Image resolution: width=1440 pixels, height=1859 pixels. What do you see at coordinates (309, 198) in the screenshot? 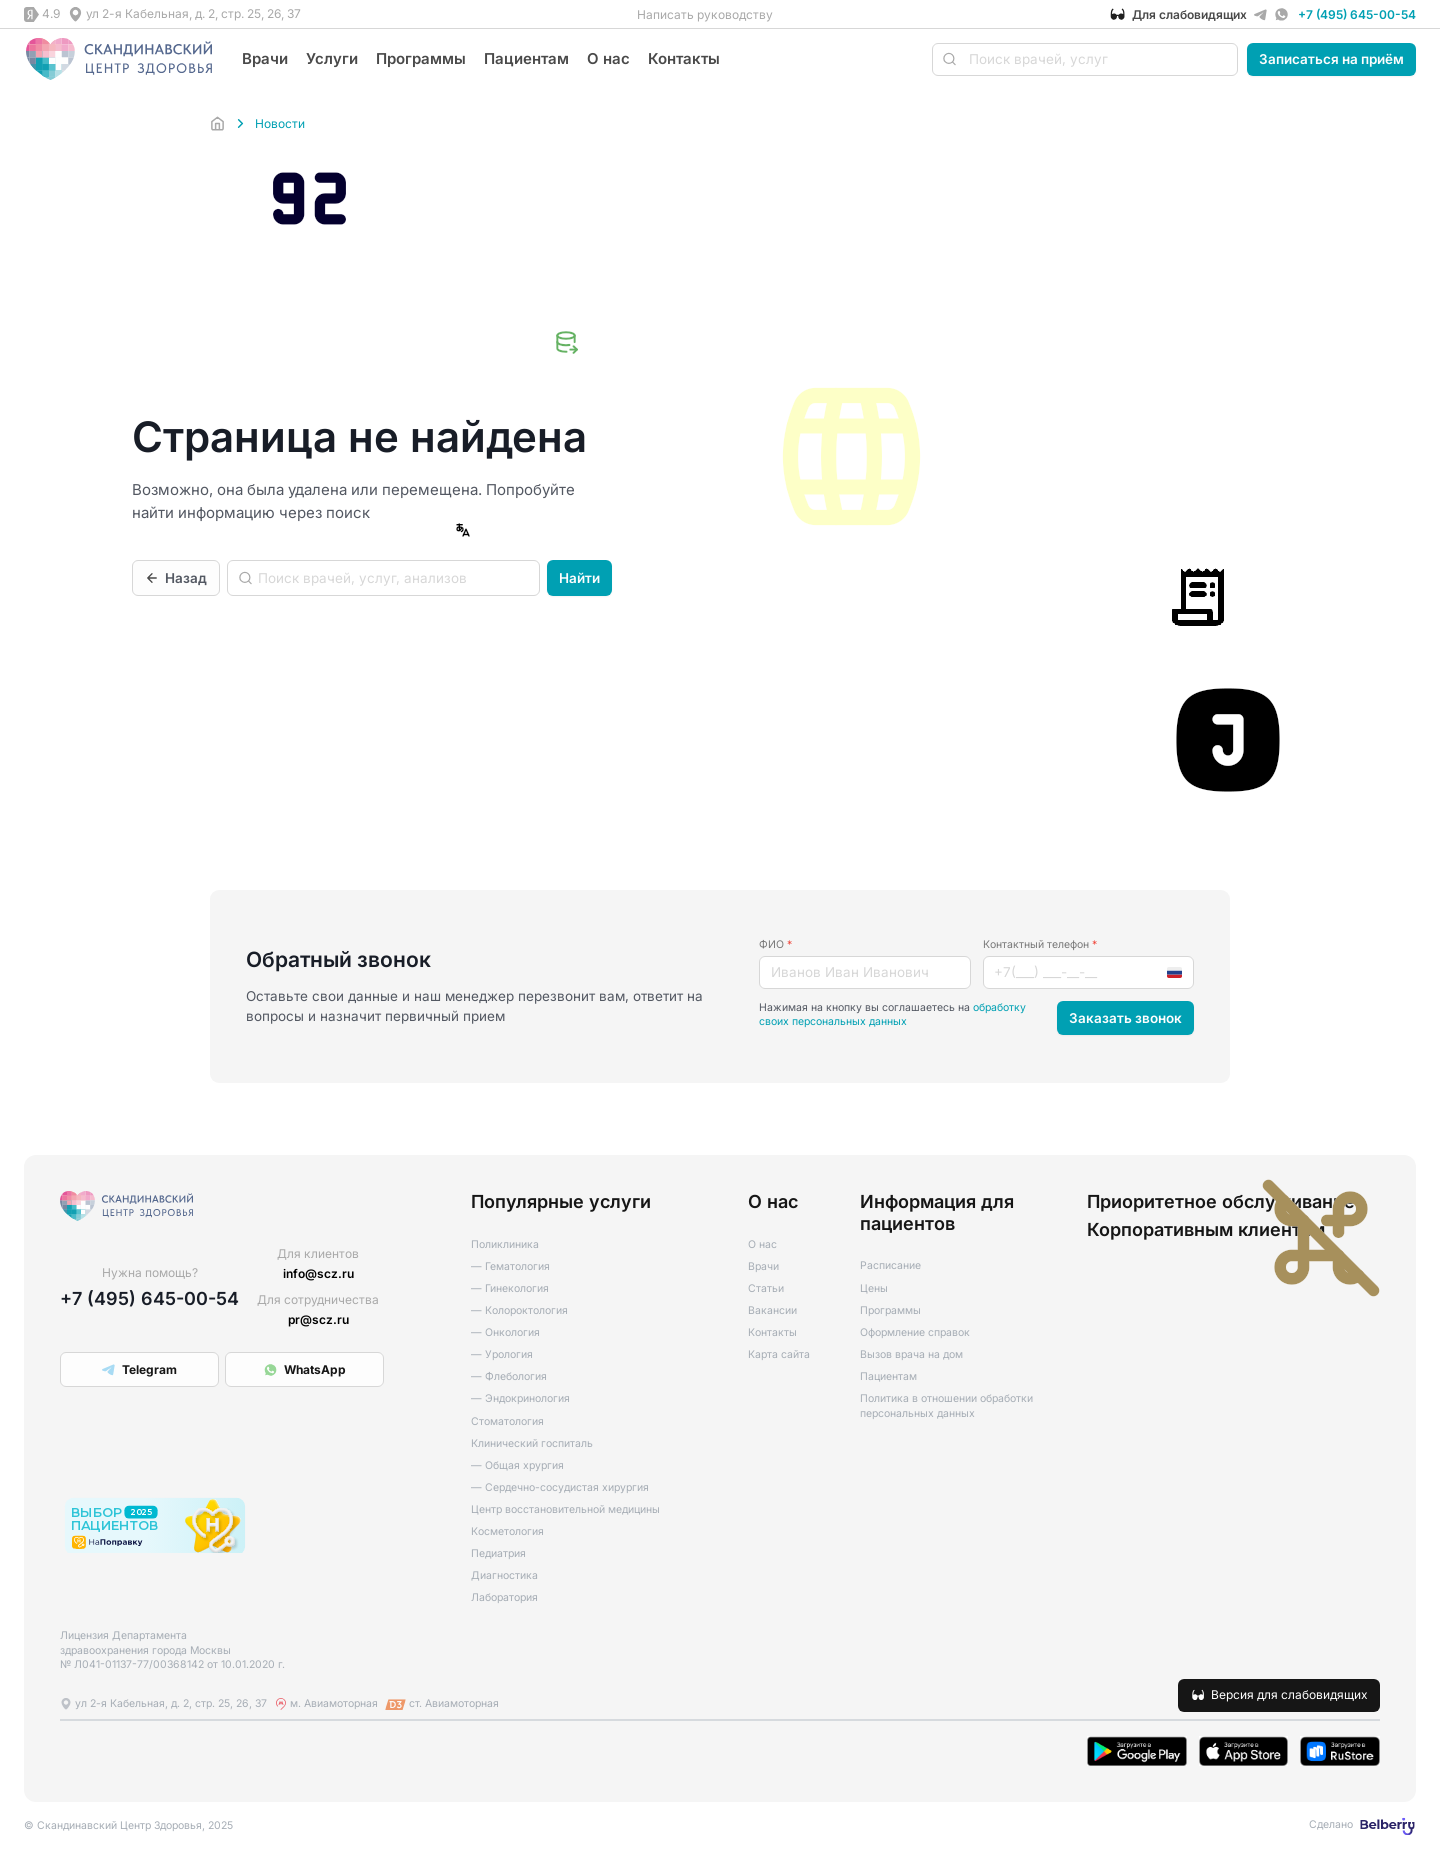
I see `displays the number 92 as a badge or counter` at bounding box center [309, 198].